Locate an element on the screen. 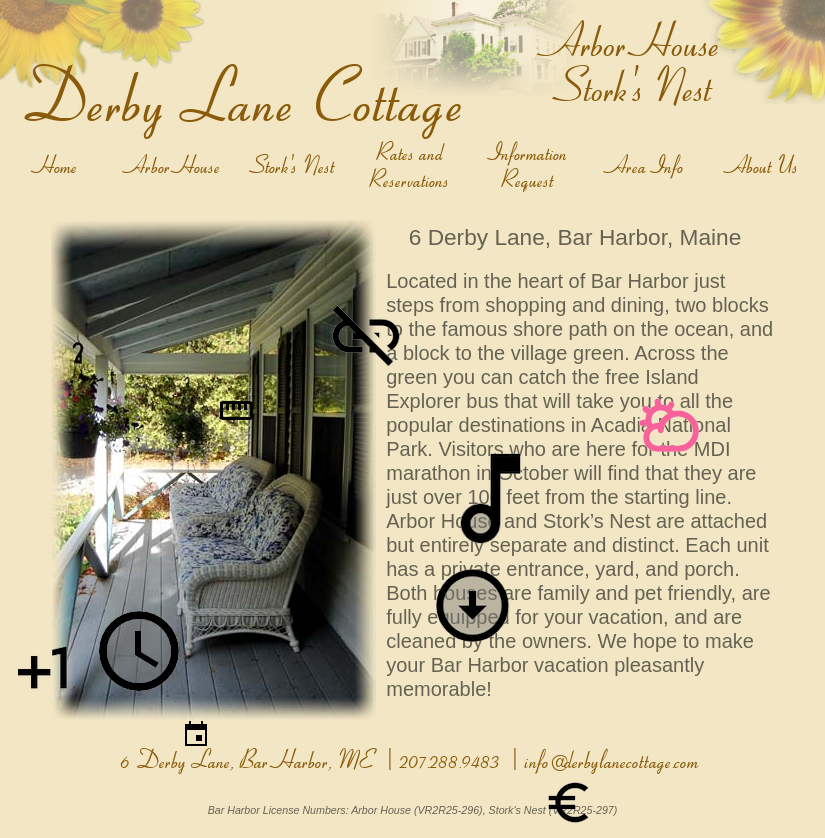 The height and width of the screenshot is (838, 825). unlink or disconnect a shared item is located at coordinates (366, 336).